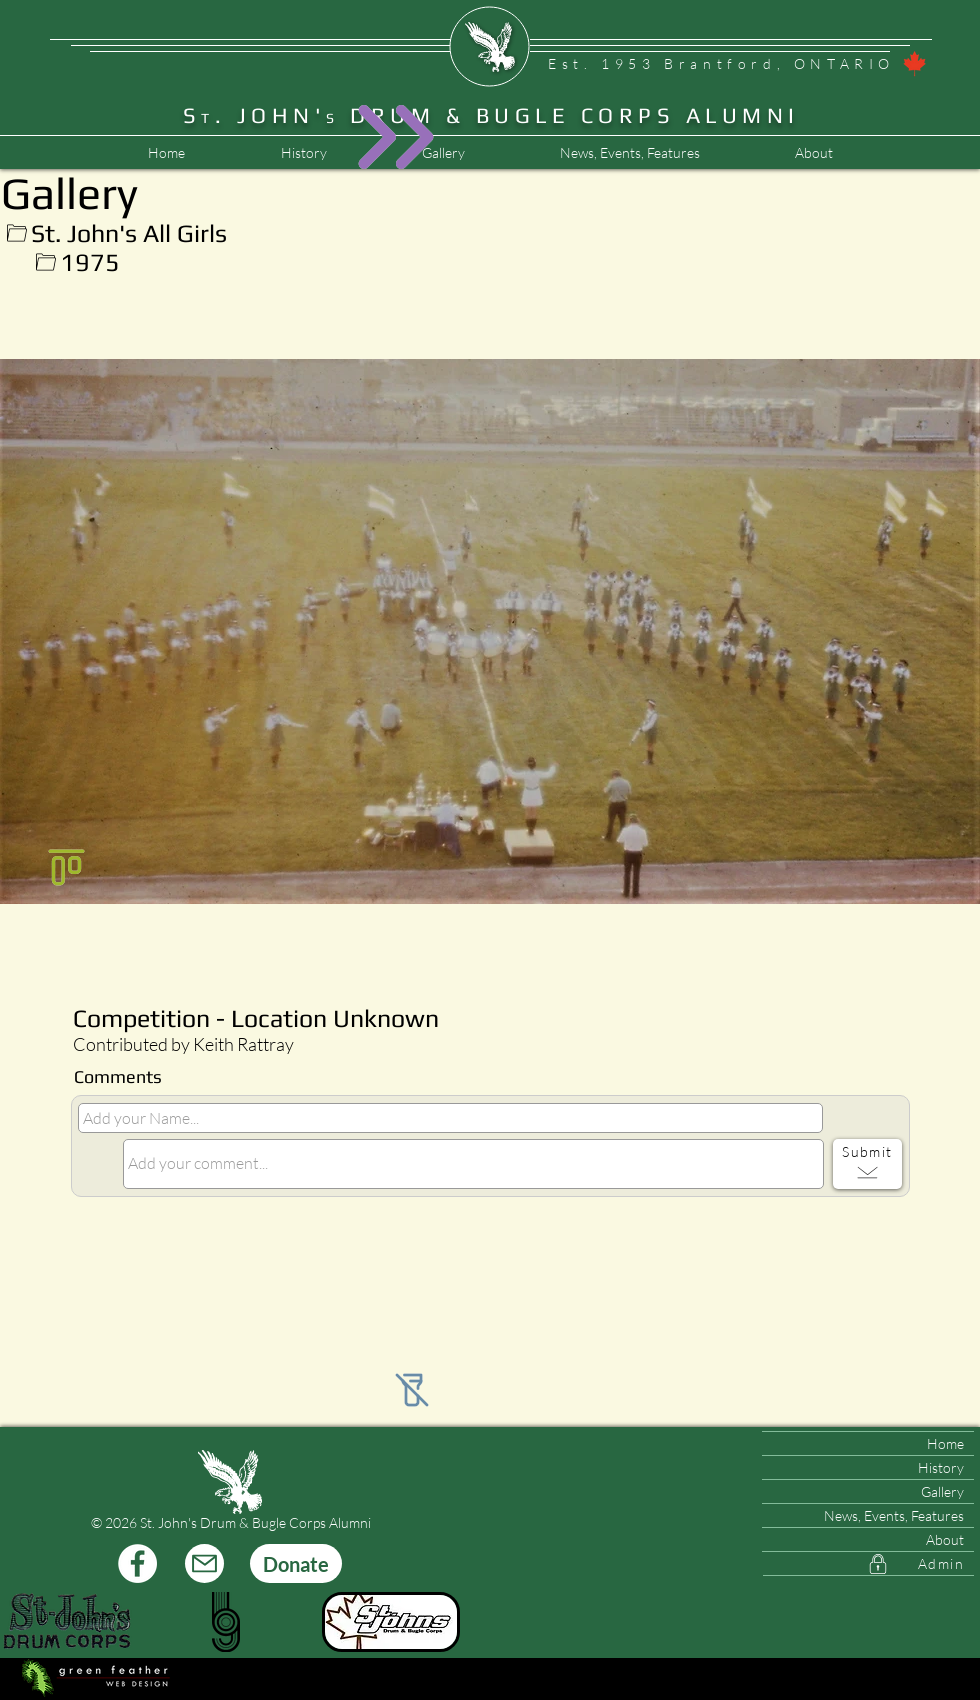  What do you see at coordinates (66, 867) in the screenshot?
I see `align items to the top edge` at bounding box center [66, 867].